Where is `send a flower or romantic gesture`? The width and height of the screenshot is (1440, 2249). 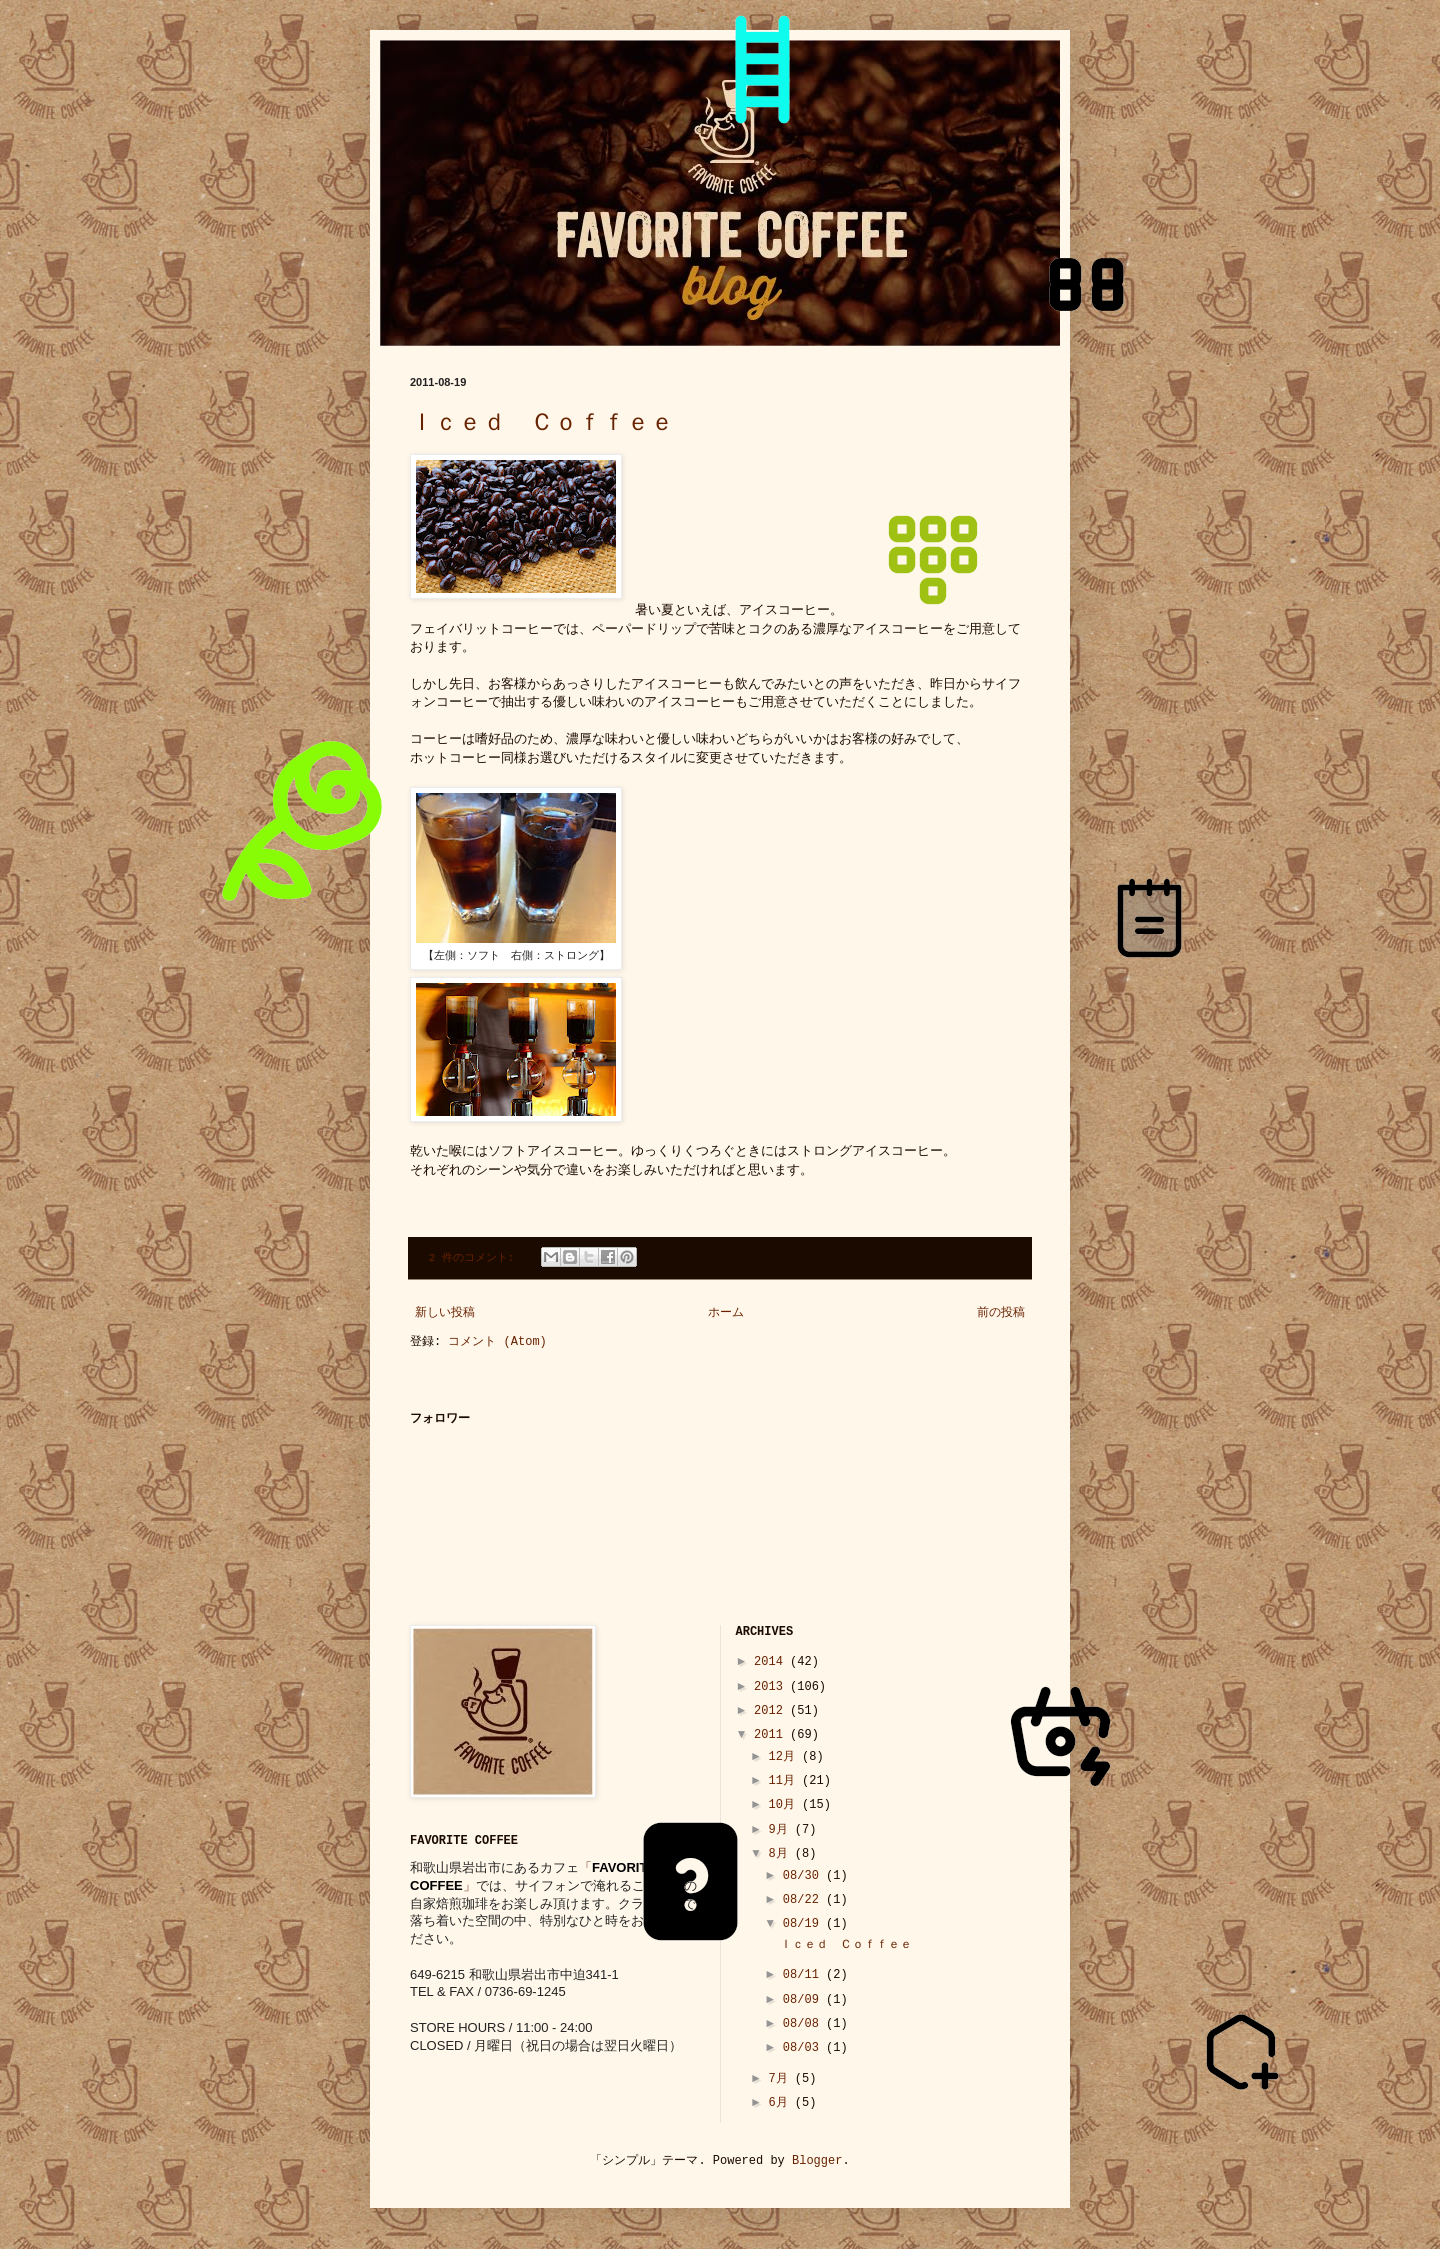 send a flower or romantic gesture is located at coordinates (302, 821).